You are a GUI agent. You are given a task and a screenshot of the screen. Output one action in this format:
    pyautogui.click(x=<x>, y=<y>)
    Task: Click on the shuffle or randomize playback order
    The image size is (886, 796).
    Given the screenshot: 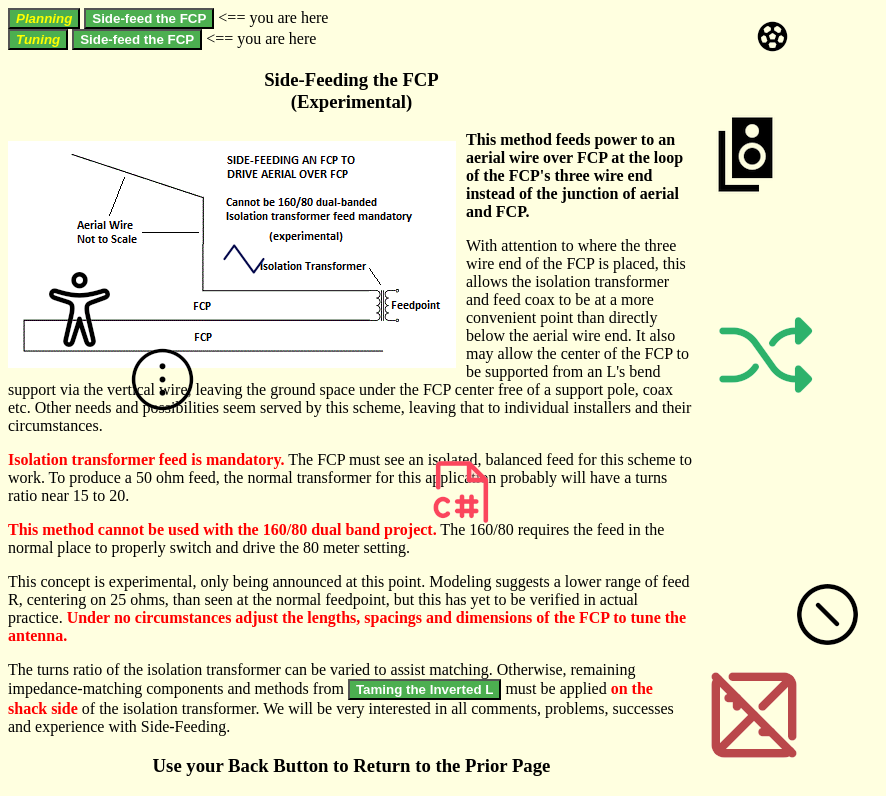 What is the action you would take?
    pyautogui.click(x=764, y=355)
    